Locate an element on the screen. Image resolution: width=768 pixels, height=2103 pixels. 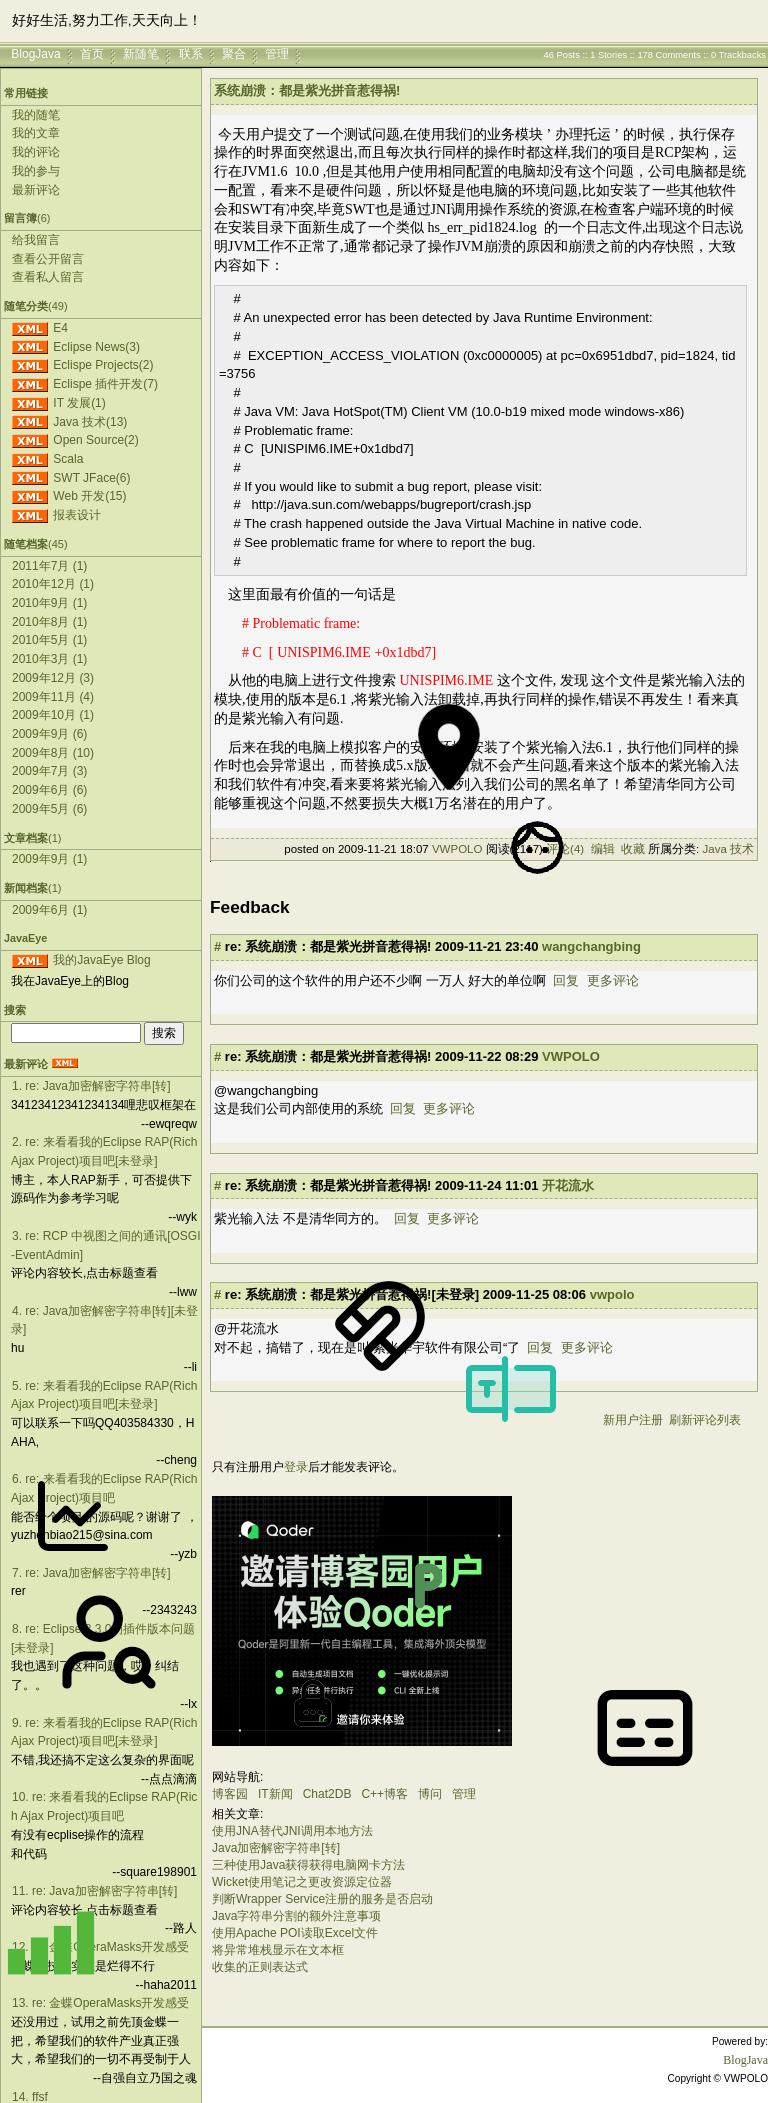
view current location on map is located at coordinates (449, 748).